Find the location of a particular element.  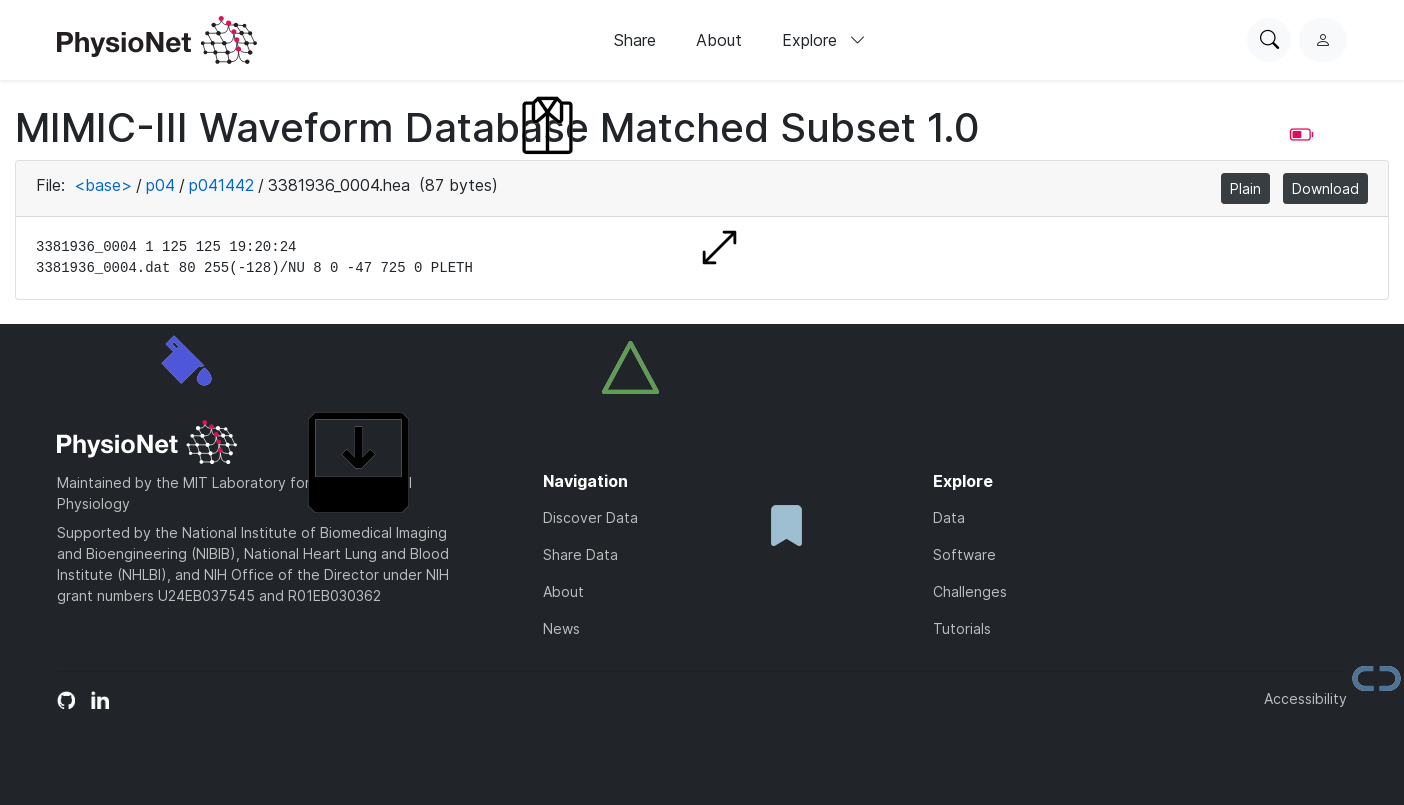

fill an area with color is located at coordinates (186, 360).